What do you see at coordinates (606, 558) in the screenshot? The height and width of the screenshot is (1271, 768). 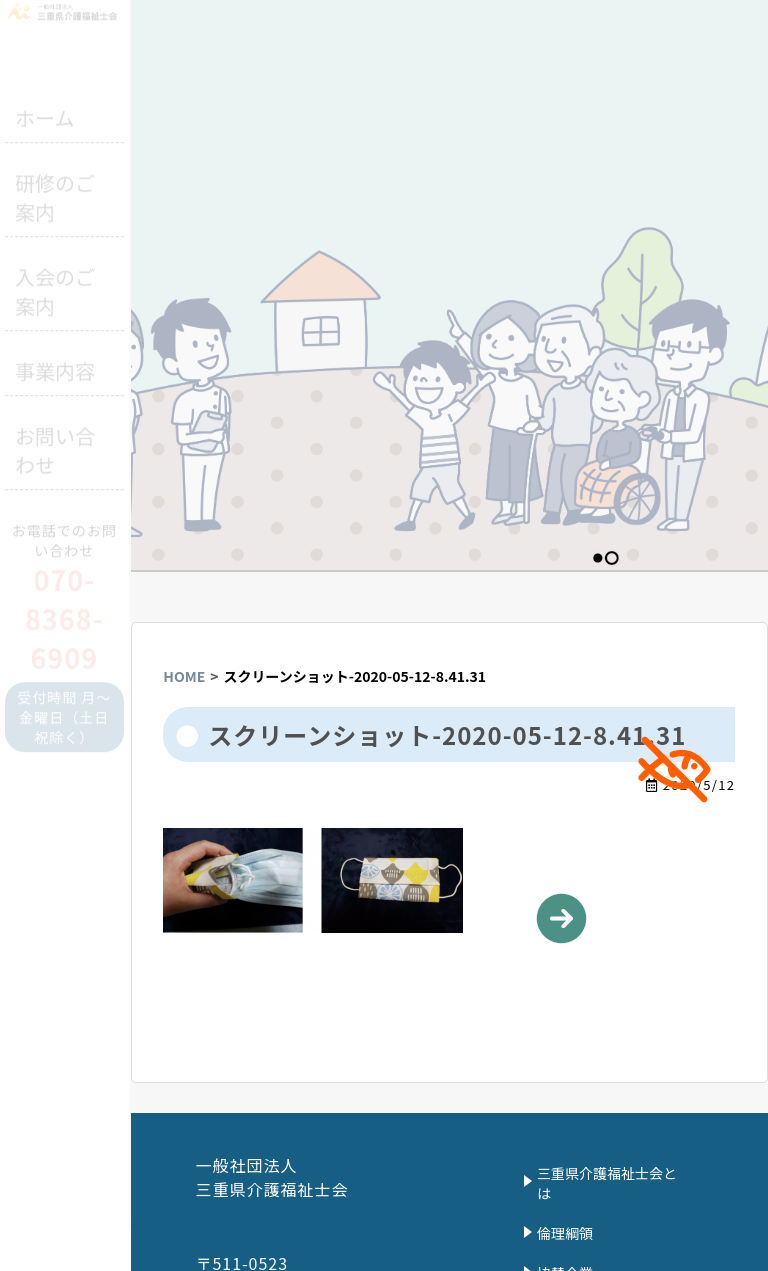 I see `indicates weak HDR signal or low HDR quality` at bounding box center [606, 558].